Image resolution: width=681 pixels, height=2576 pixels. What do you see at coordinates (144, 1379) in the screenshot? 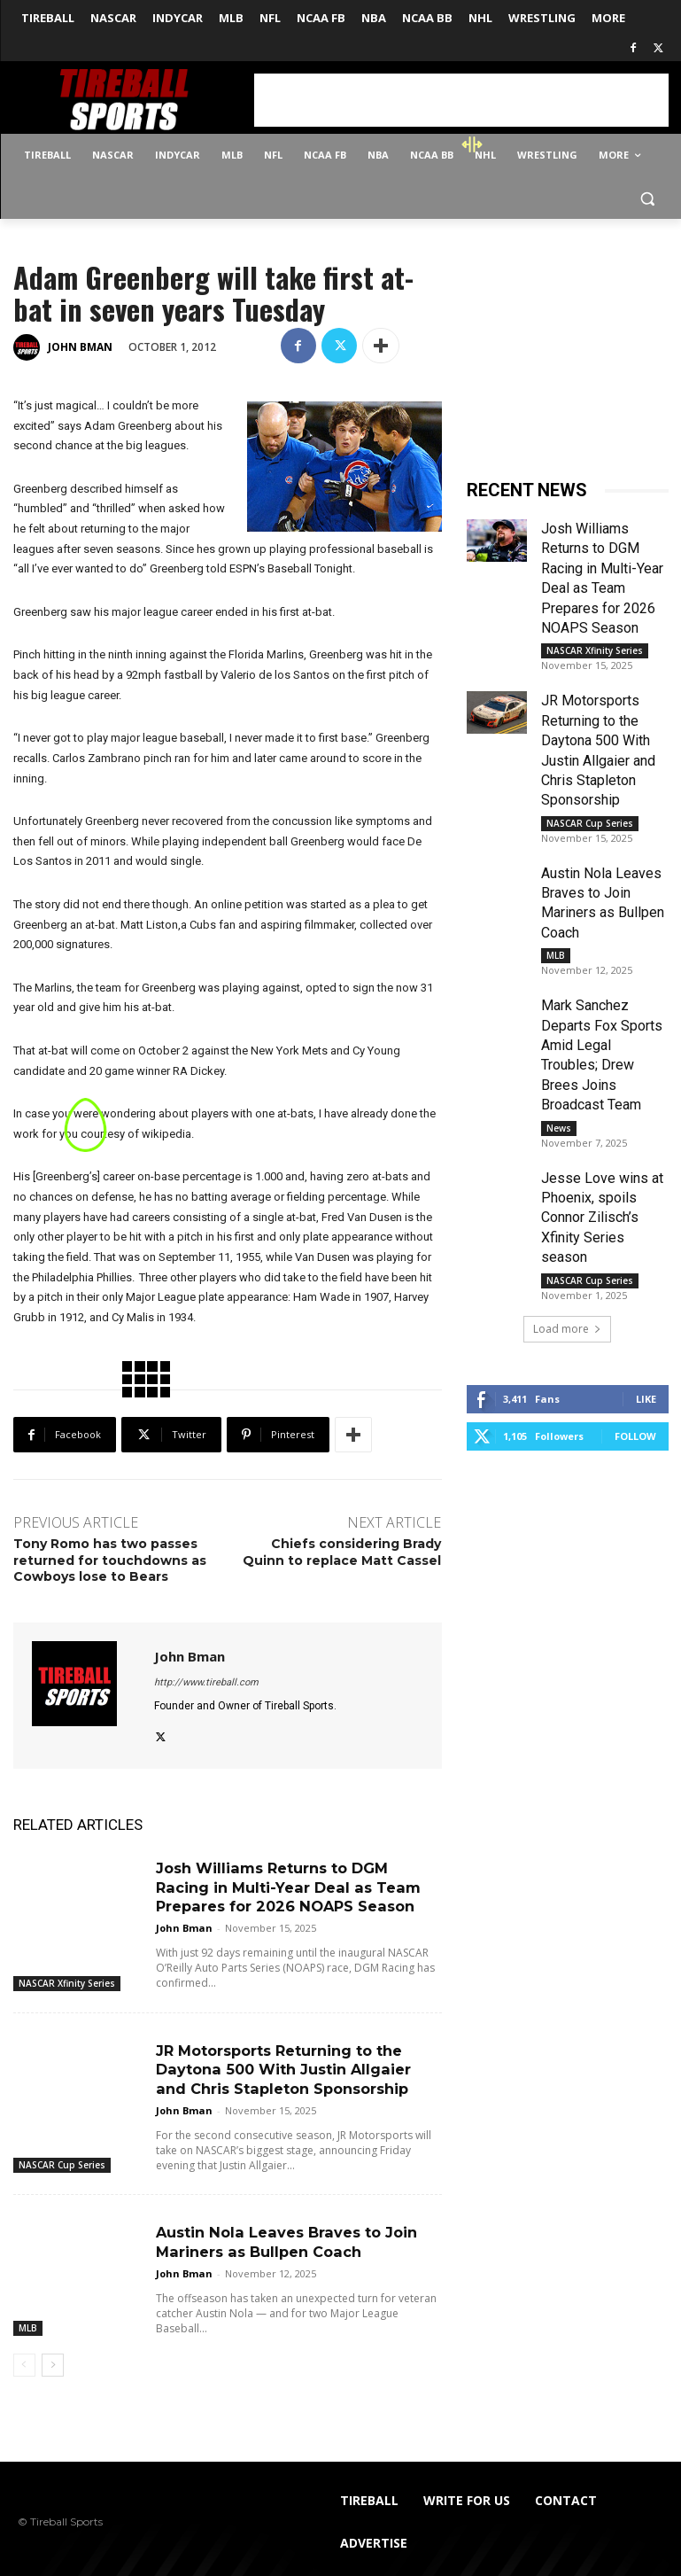
I see `switch to comfortable grid view` at bounding box center [144, 1379].